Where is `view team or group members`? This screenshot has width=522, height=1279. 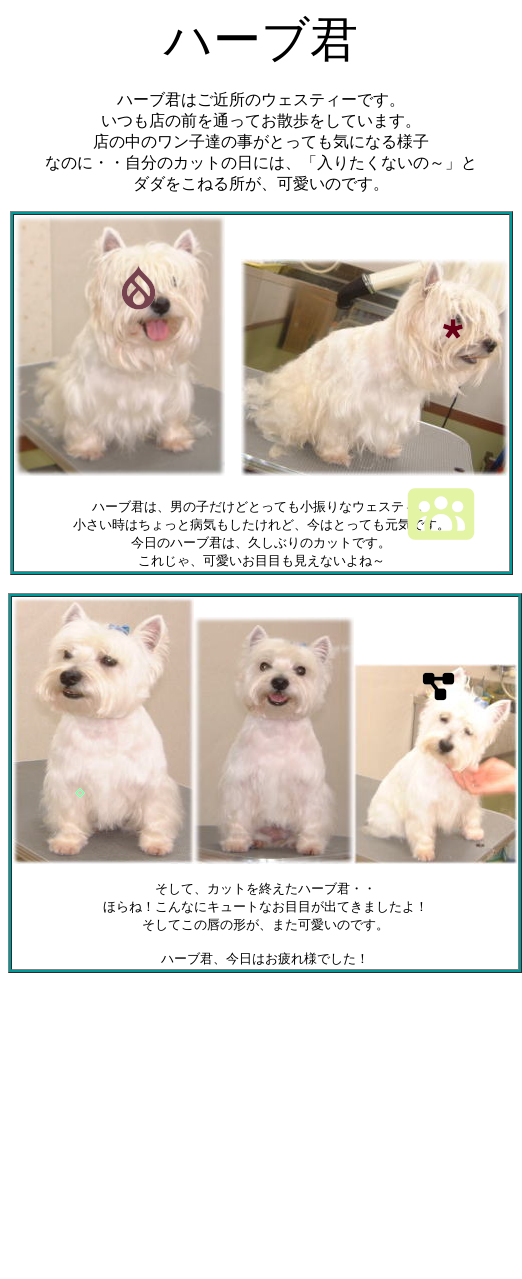 view team or group members is located at coordinates (441, 514).